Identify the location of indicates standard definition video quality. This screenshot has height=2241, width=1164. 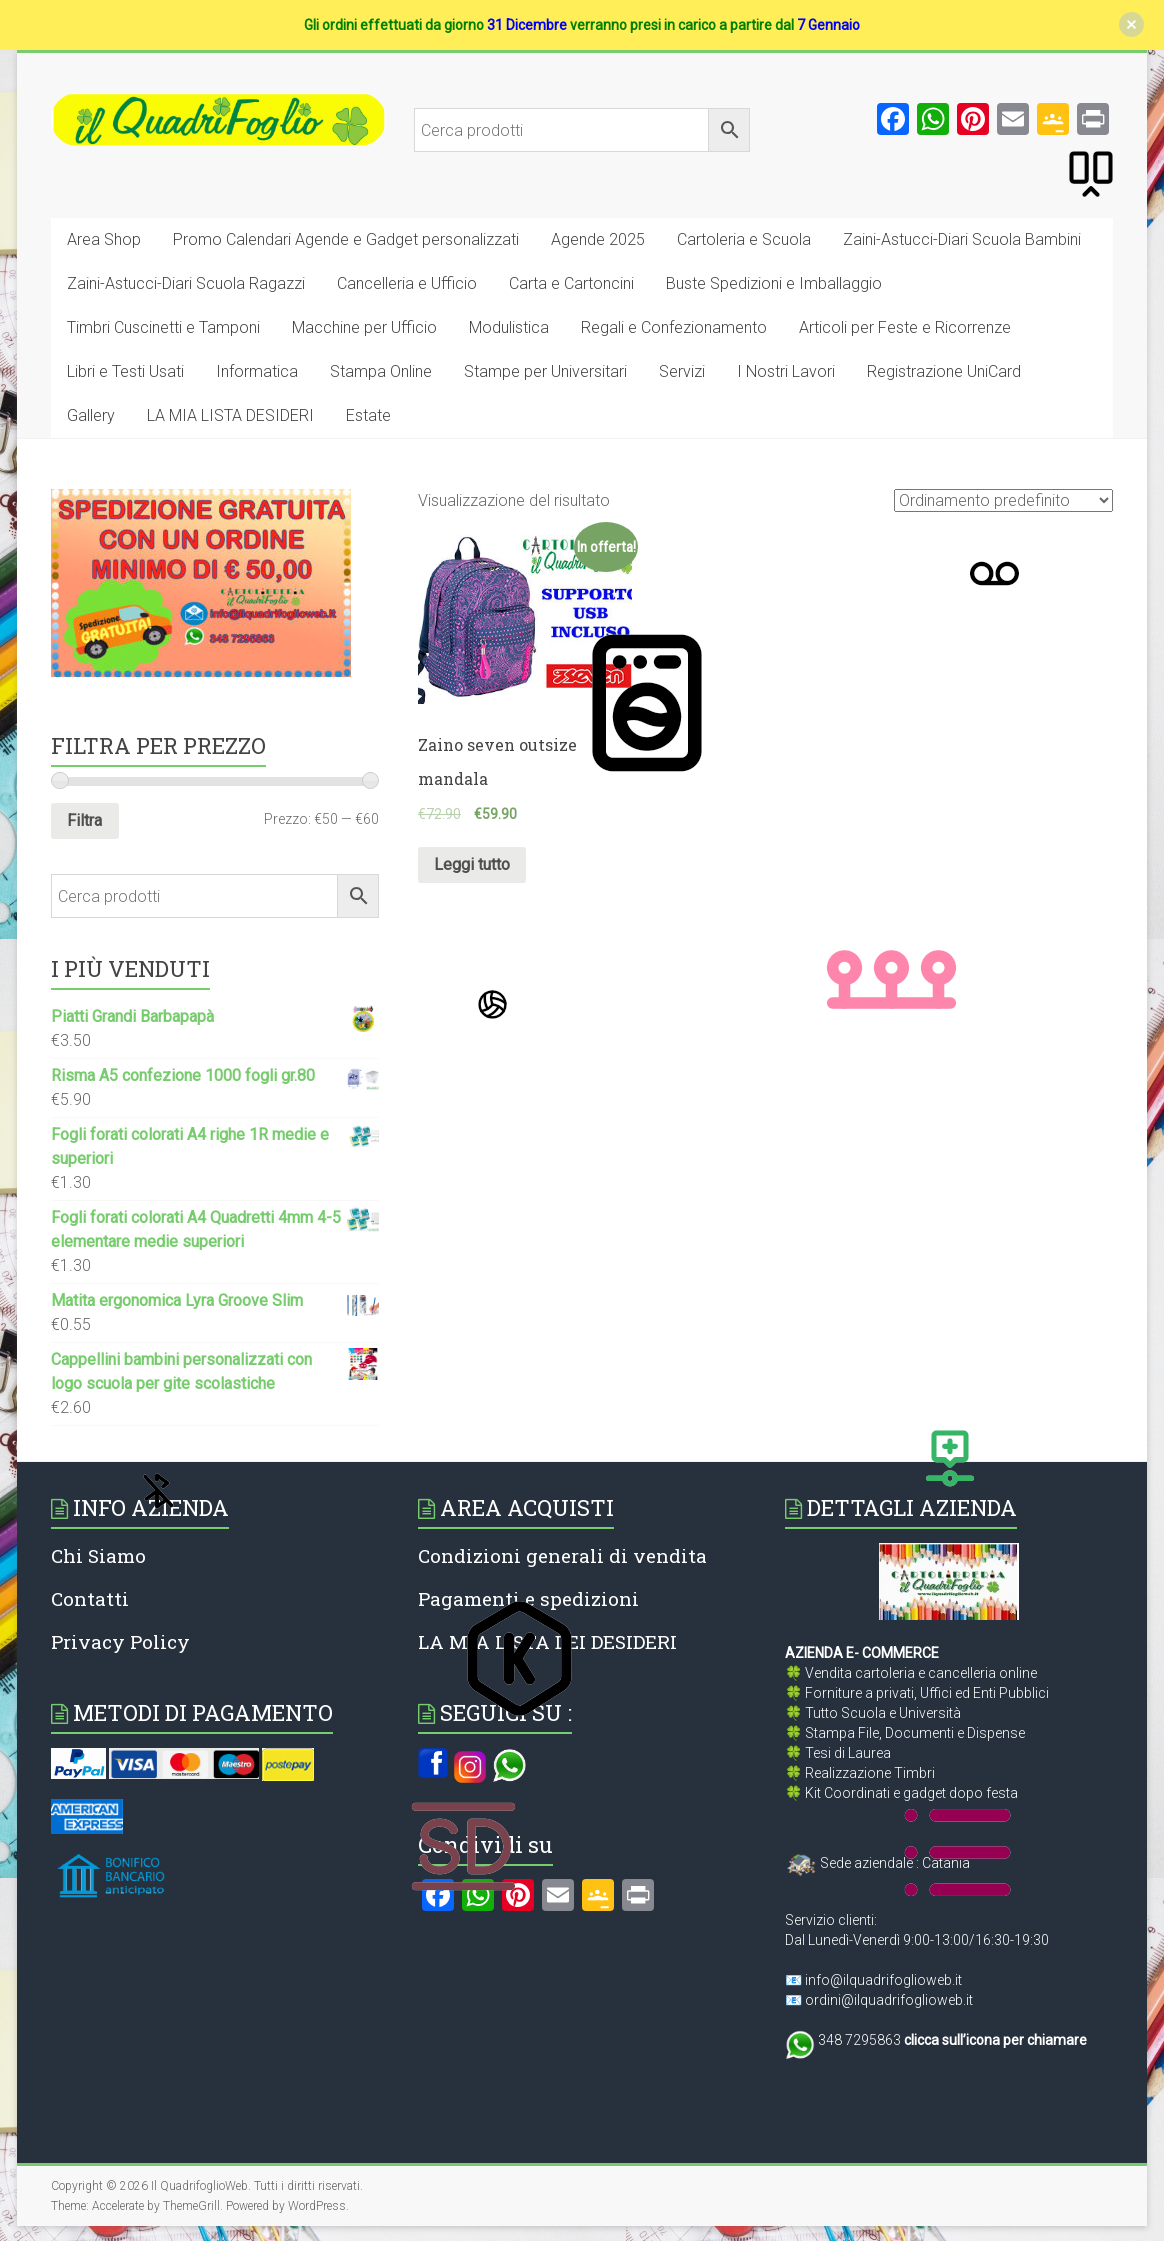
(463, 1846).